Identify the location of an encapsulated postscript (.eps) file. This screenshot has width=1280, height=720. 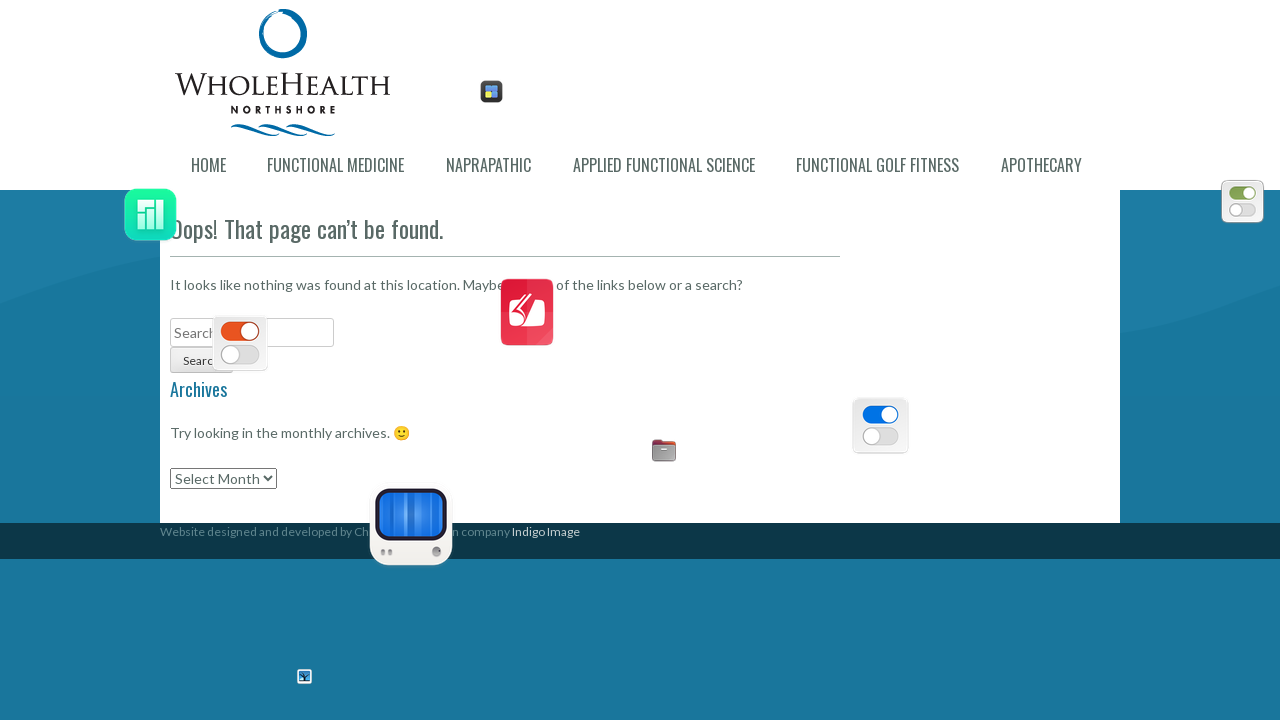
(527, 312).